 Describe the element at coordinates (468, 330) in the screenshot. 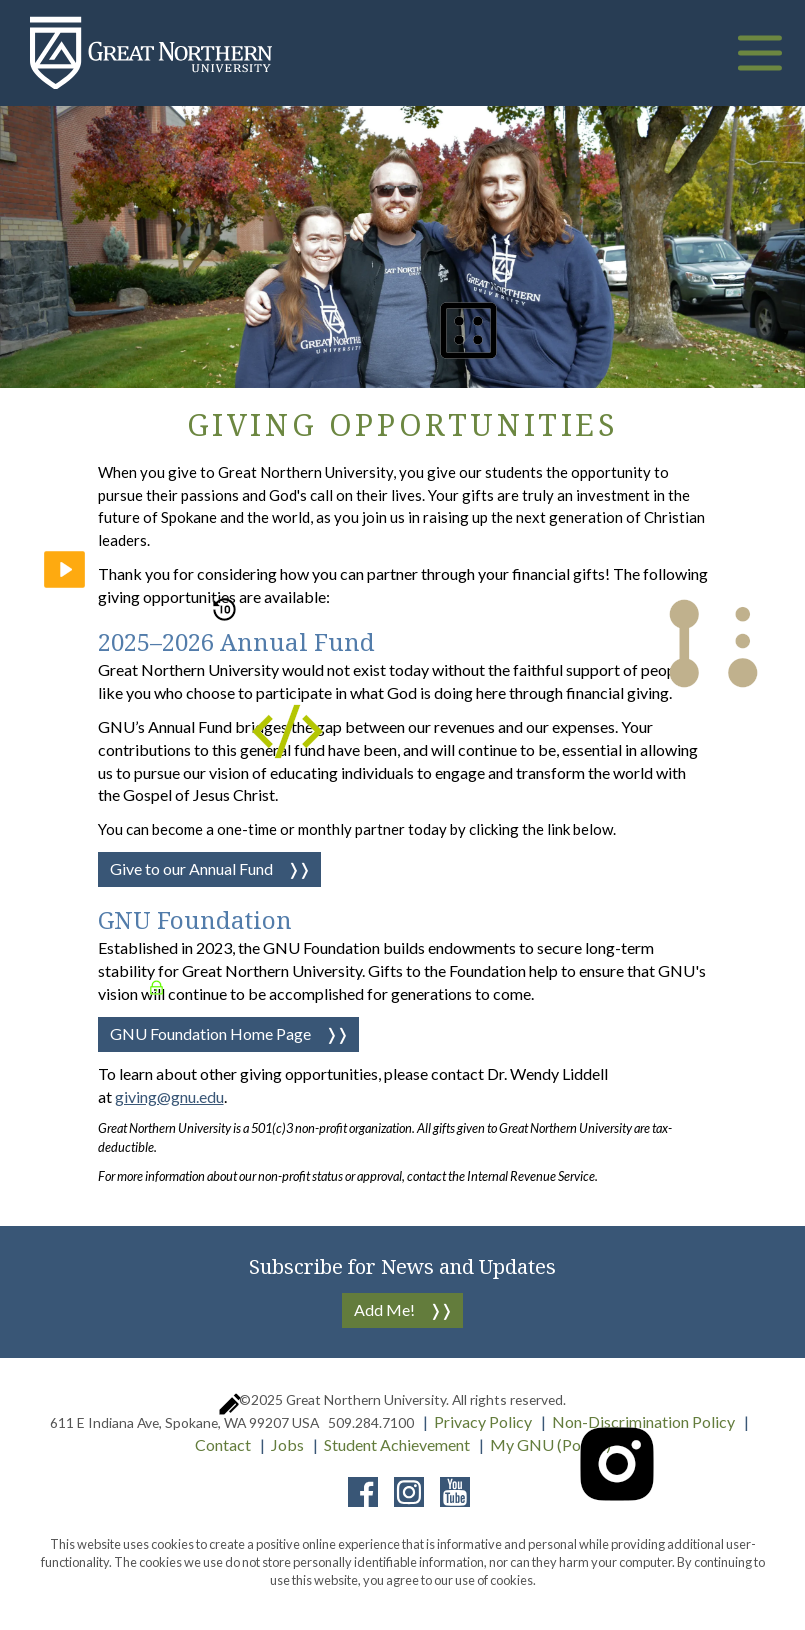

I see `randomize or shuffle content` at that location.